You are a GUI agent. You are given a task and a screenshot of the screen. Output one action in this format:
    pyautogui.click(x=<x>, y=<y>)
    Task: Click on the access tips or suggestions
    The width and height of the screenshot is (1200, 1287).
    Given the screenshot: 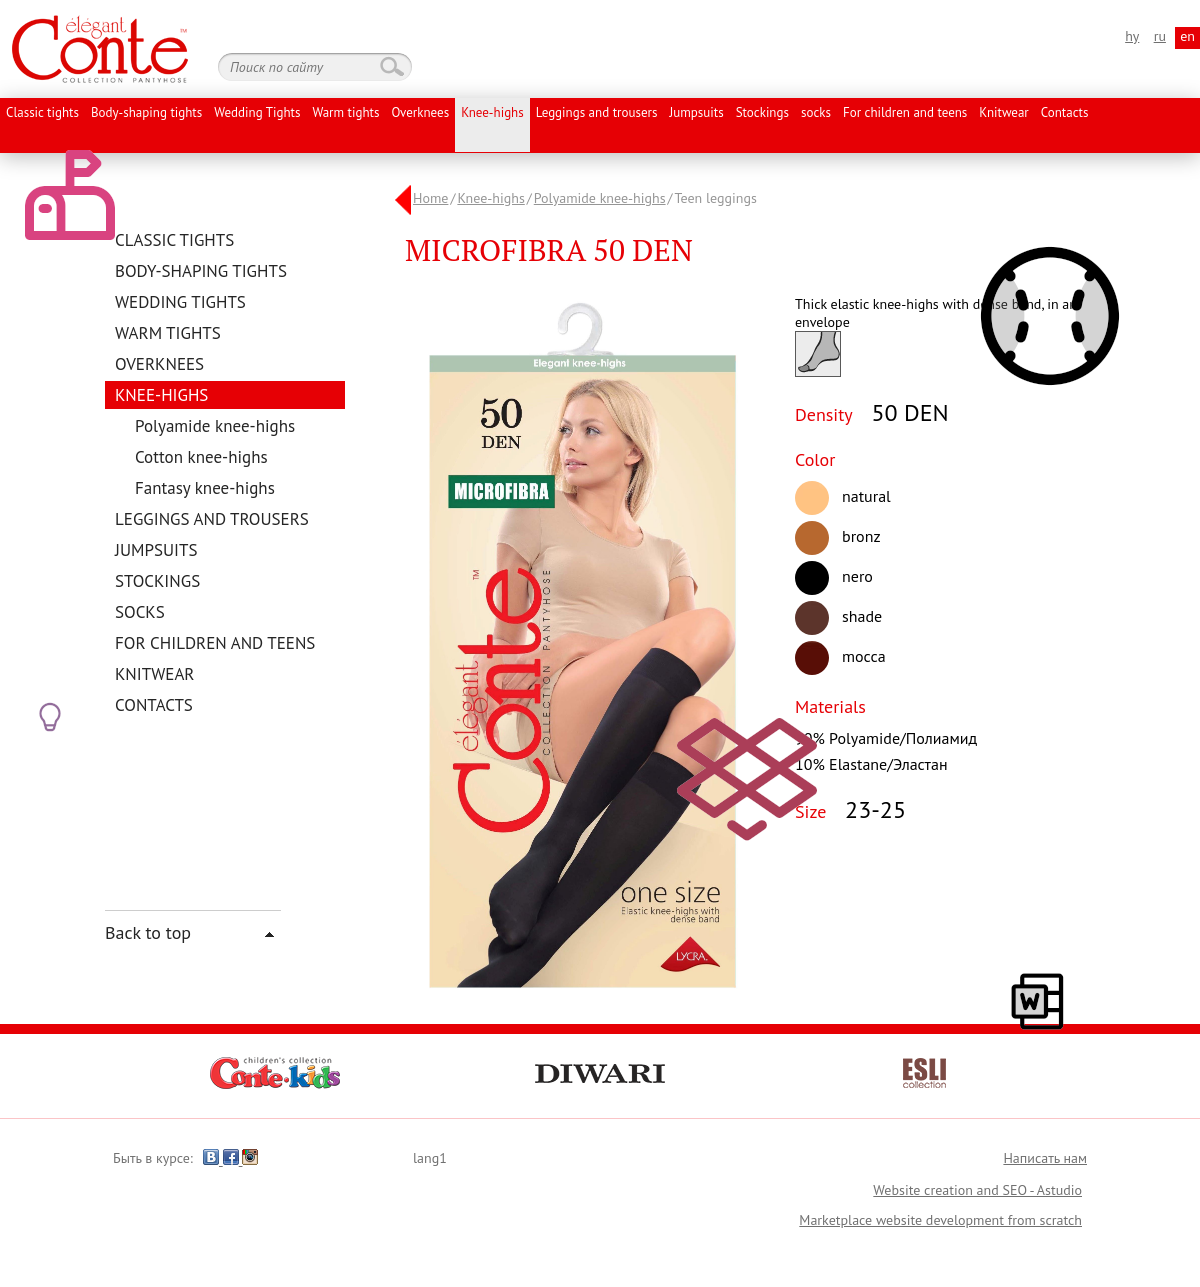 What is the action you would take?
    pyautogui.click(x=50, y=717)
    